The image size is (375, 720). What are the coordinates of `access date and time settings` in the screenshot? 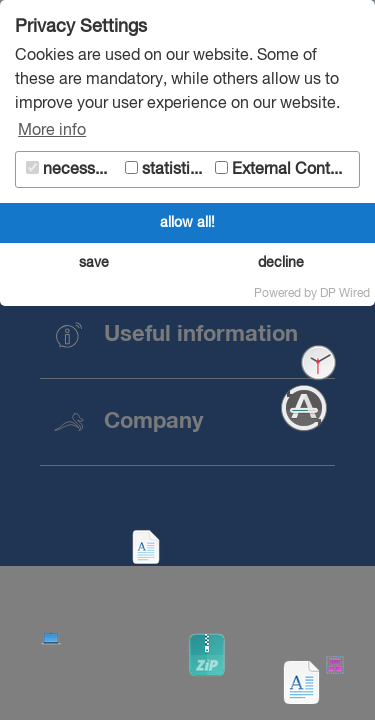 It's located at (318, 362).